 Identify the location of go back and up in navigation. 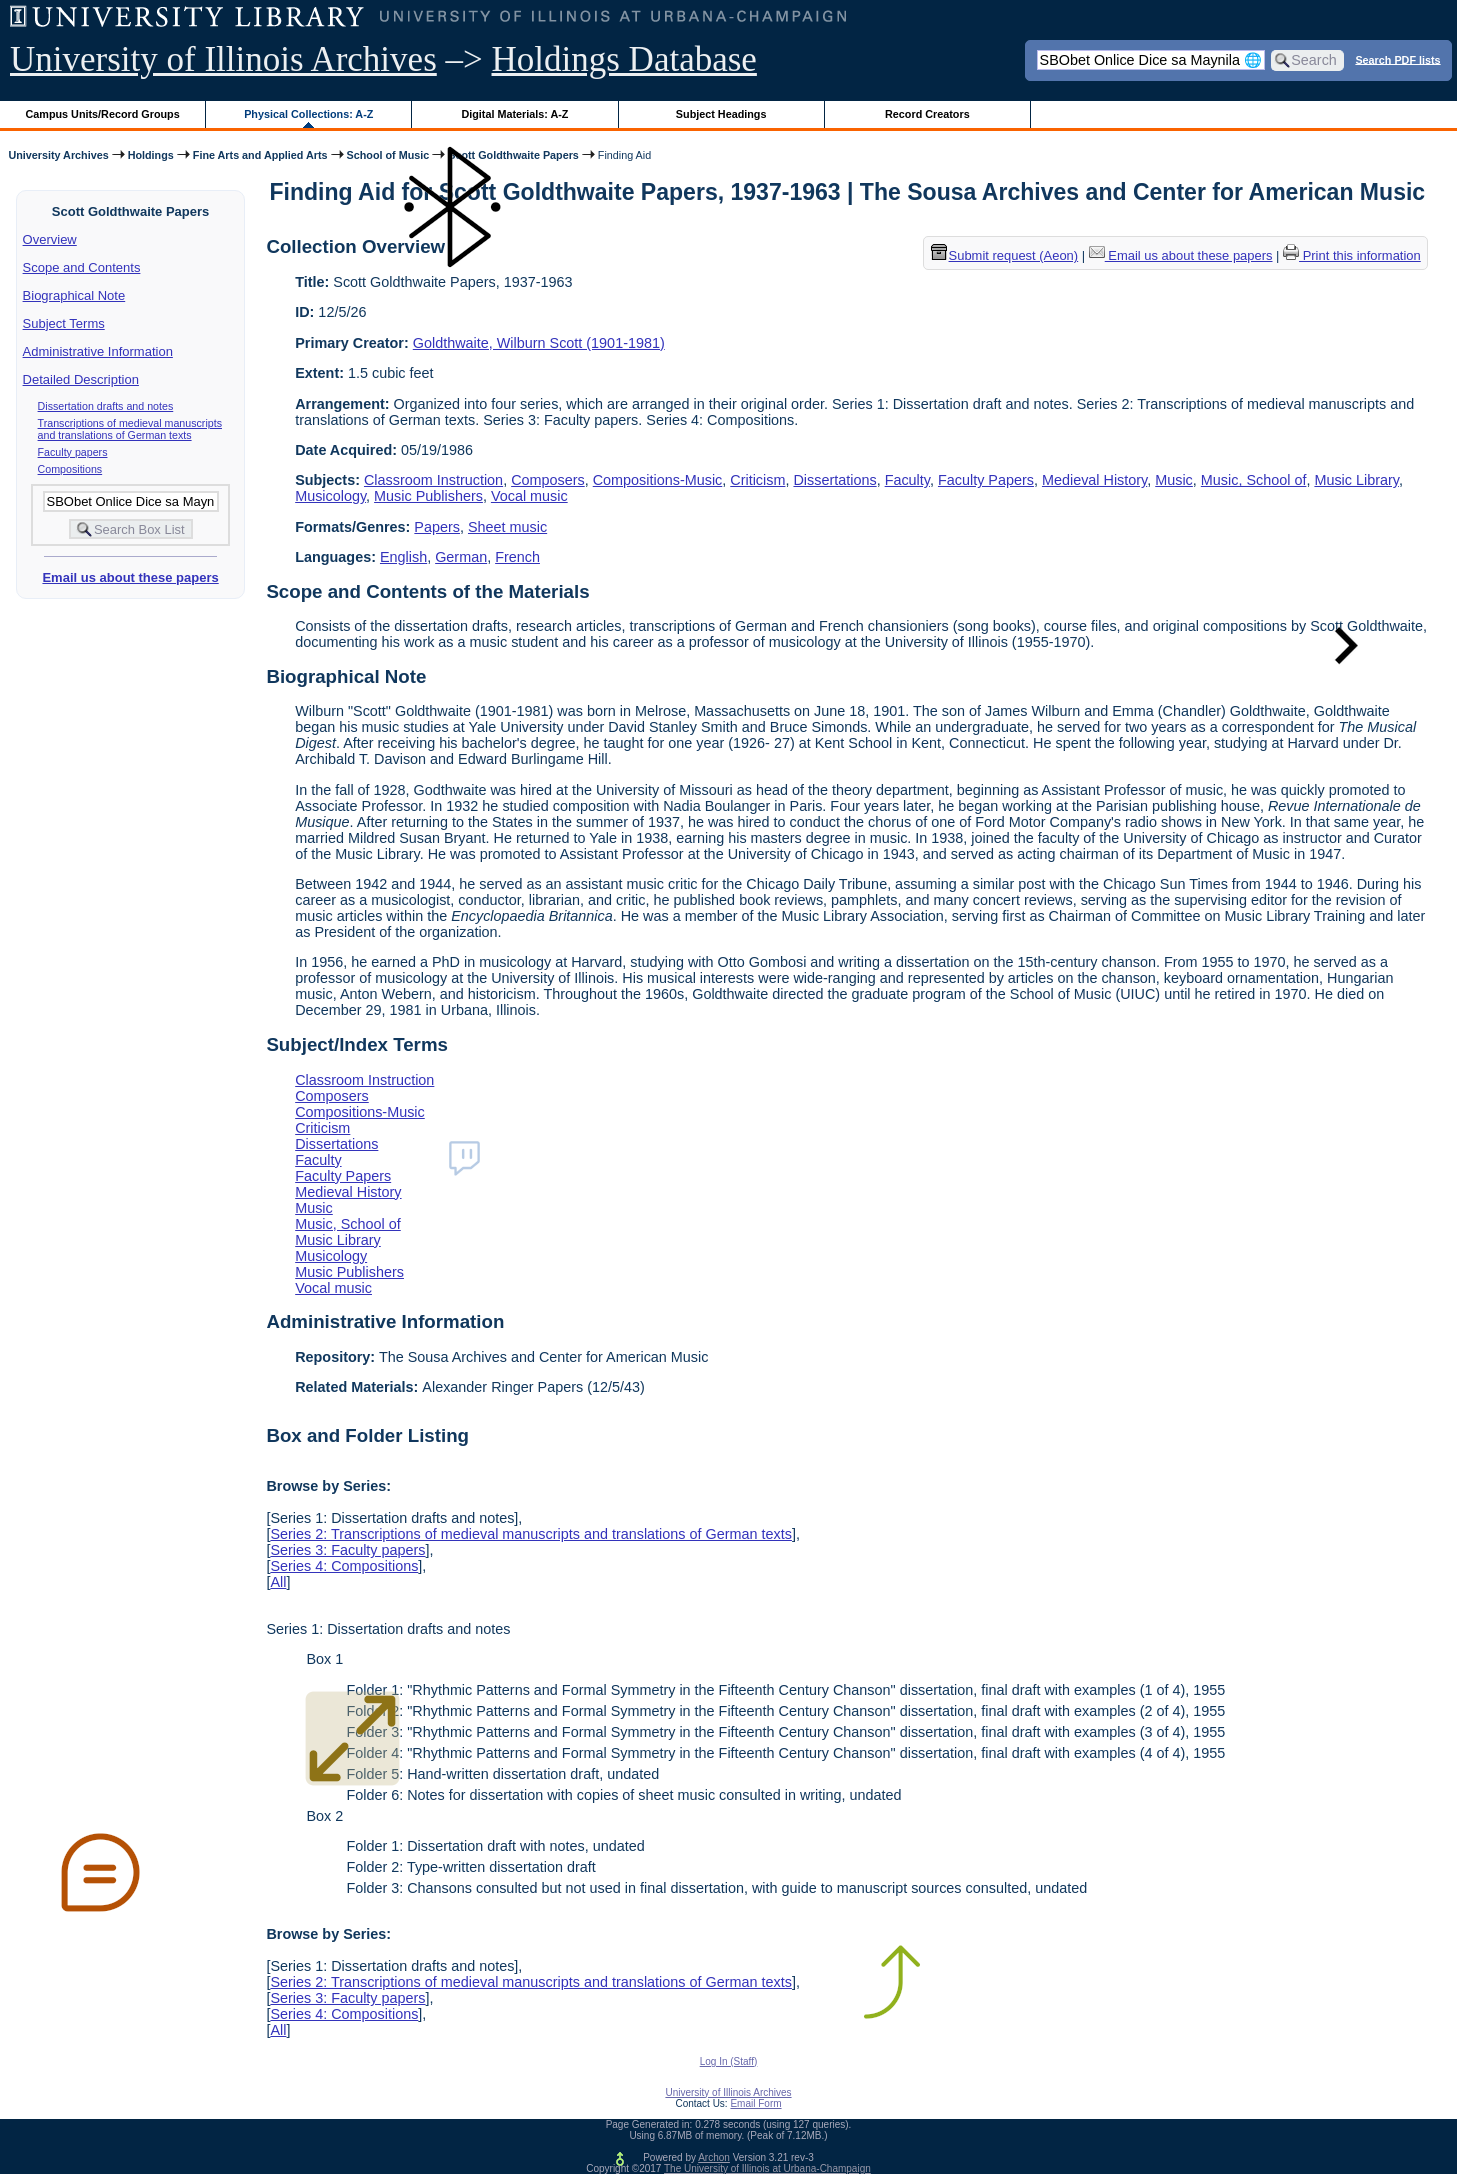
(892, 1982).